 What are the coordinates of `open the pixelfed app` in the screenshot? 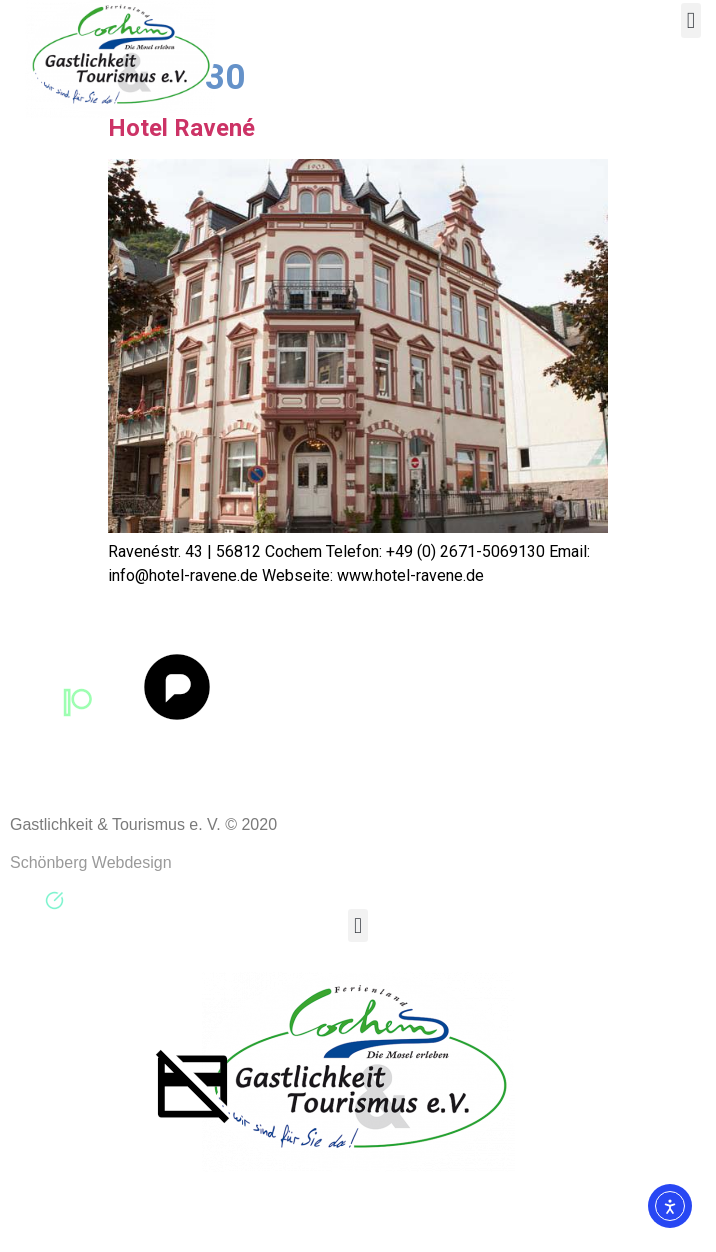 It's located at (177, 687).